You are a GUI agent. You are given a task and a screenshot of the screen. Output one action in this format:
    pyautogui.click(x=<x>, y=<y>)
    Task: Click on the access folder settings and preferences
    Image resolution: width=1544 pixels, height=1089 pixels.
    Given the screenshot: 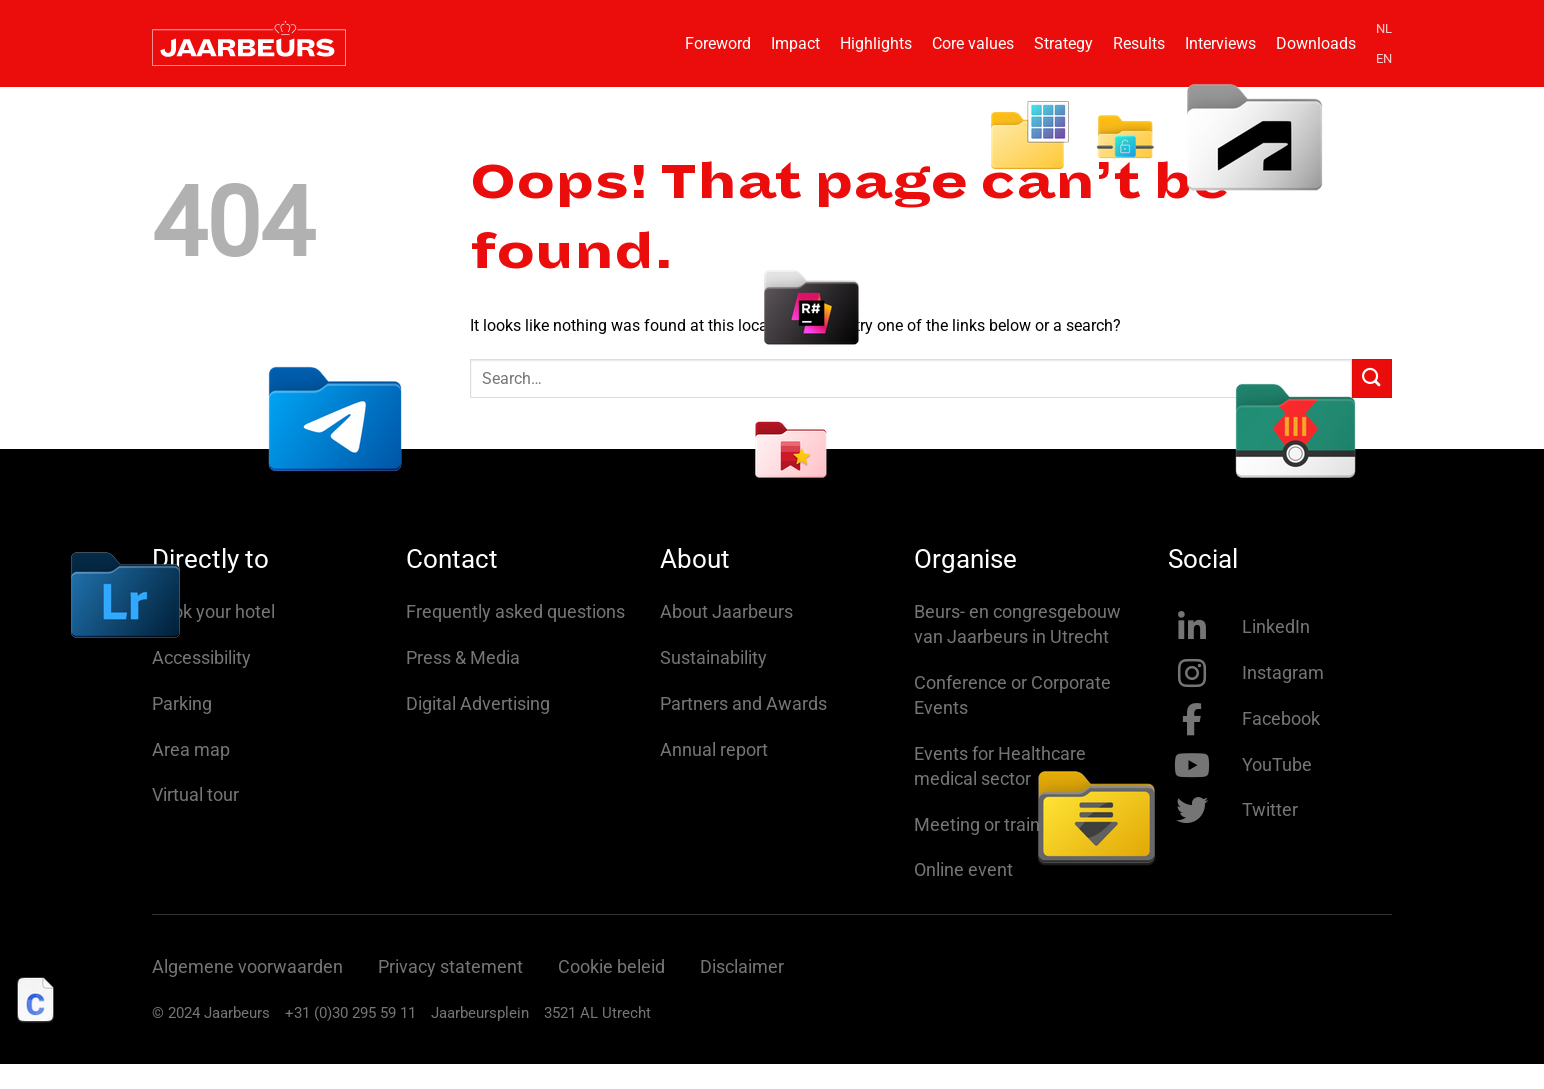 What is the action you would take?
    pyautogui.click(x=1027, y=142)
    